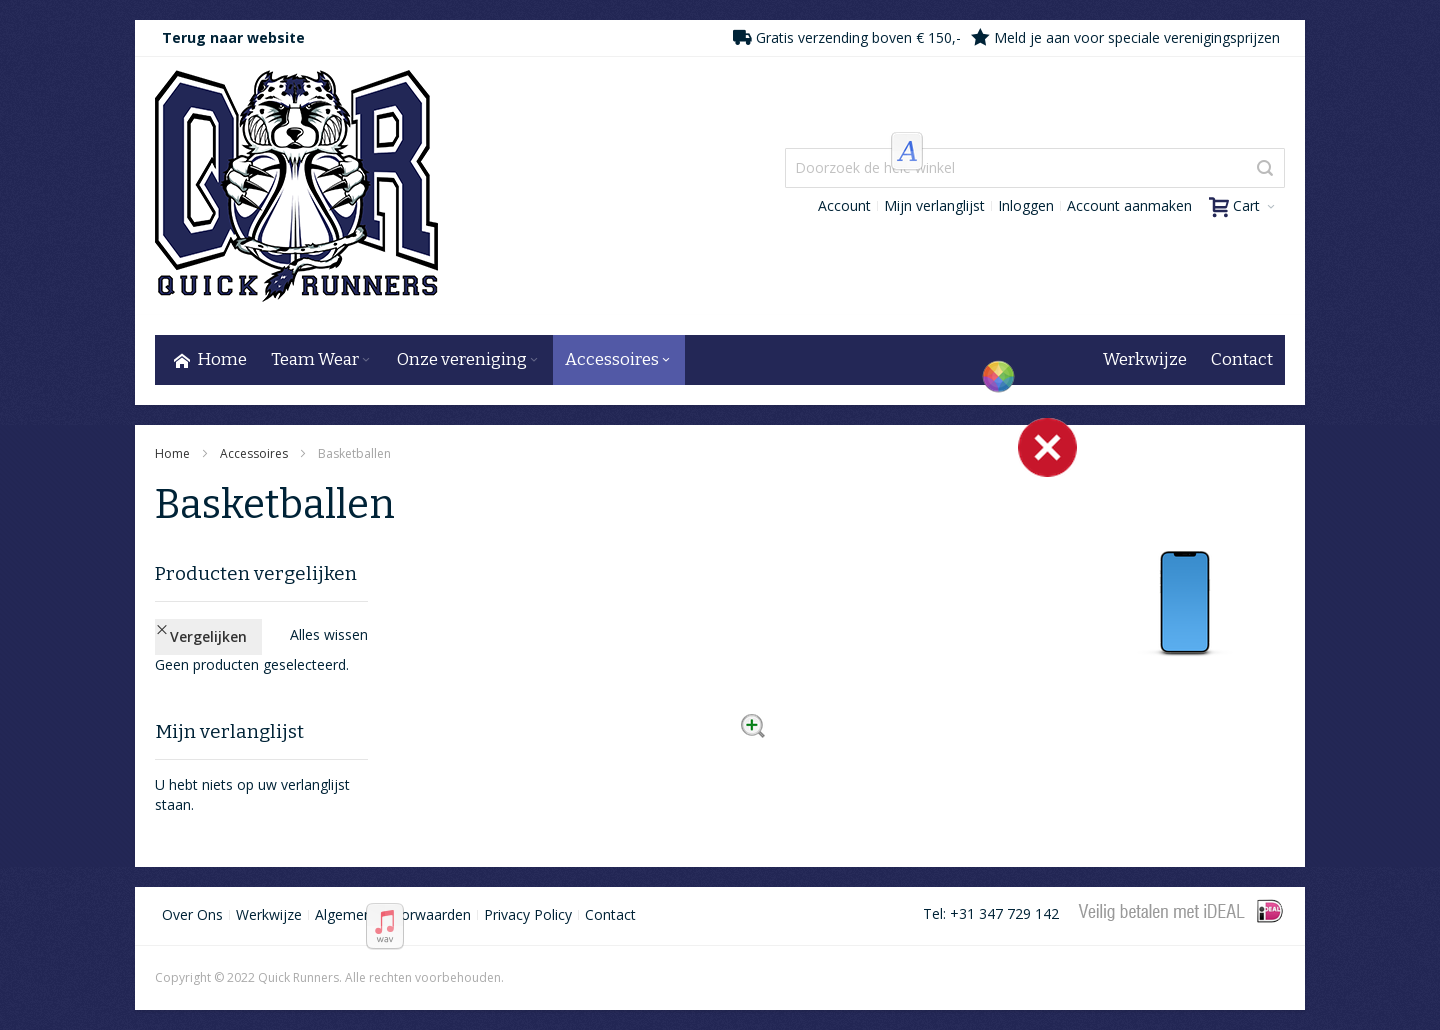  What do you see at coordinates (1185, 604) in the screenshot?
I see `indicates a connected iPhone 12 Pro Max device` at bounding box center [1185, 604].